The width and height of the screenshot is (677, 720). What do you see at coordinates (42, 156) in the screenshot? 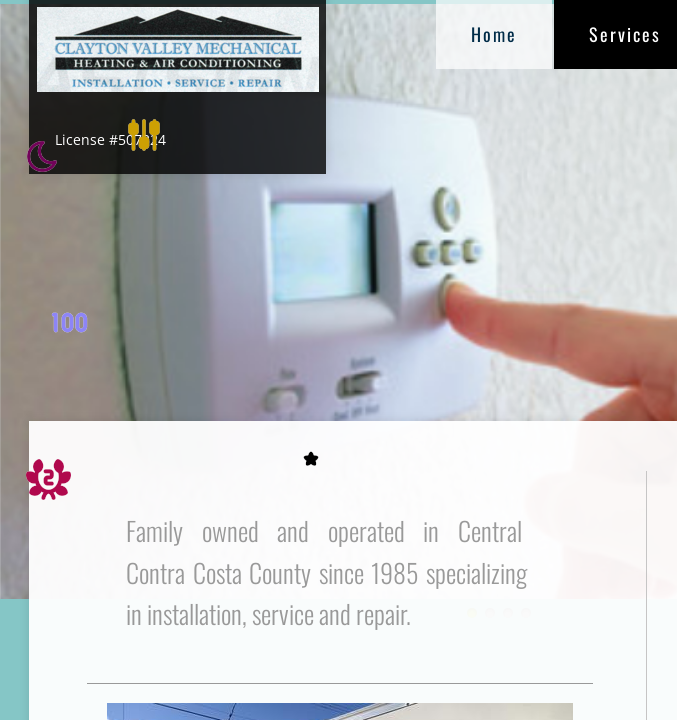
I see `toggle dark mode` at bounding box center [42, 156].